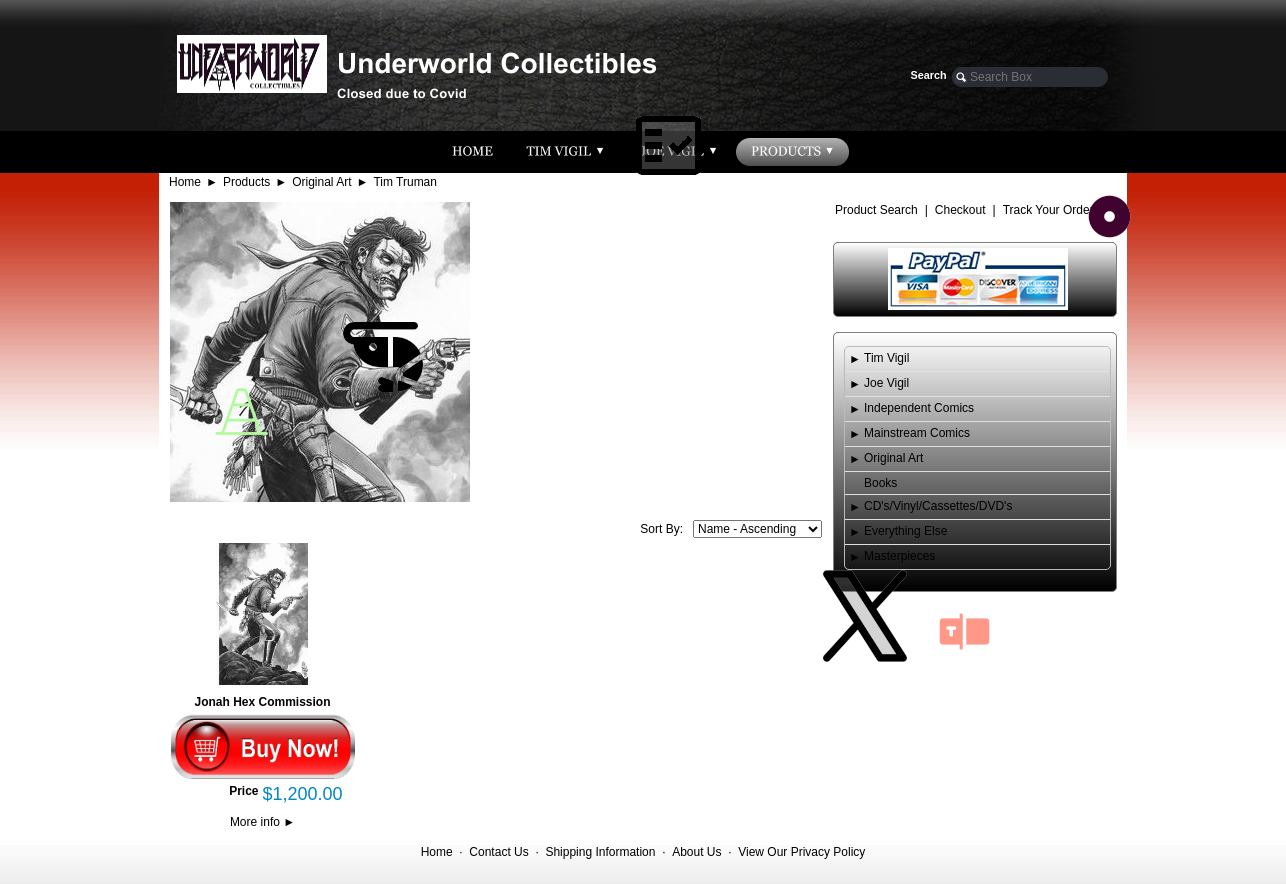 Image resolution: width=1286 pixels, height=884 pixels. What do you see at coordinates (241, 412) in the screenshot?
I see `indicates a work in progress or under construction area` at bounding box center [241, 412].